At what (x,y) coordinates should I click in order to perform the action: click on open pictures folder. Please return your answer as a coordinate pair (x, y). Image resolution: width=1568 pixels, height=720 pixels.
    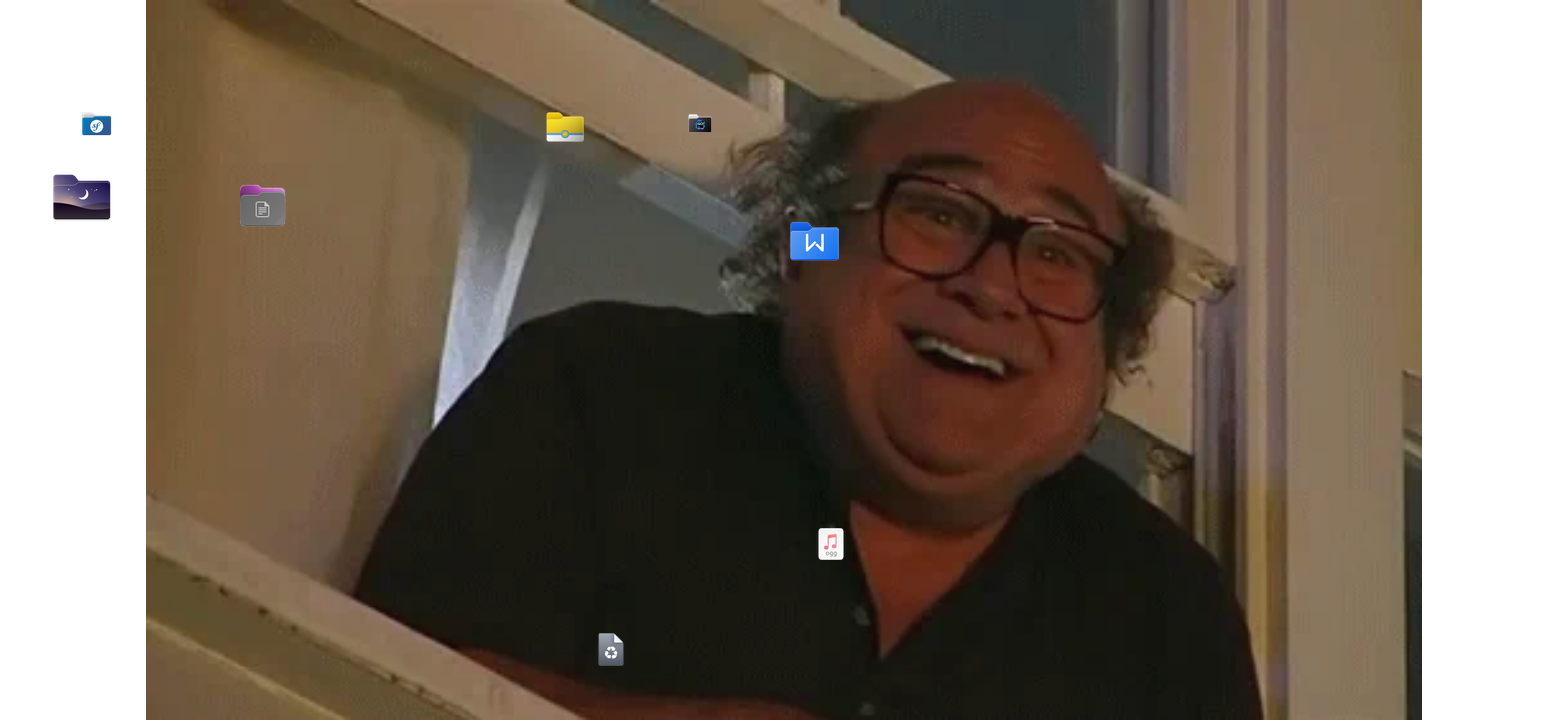
    Looking at the image, I should click on (81, 198).